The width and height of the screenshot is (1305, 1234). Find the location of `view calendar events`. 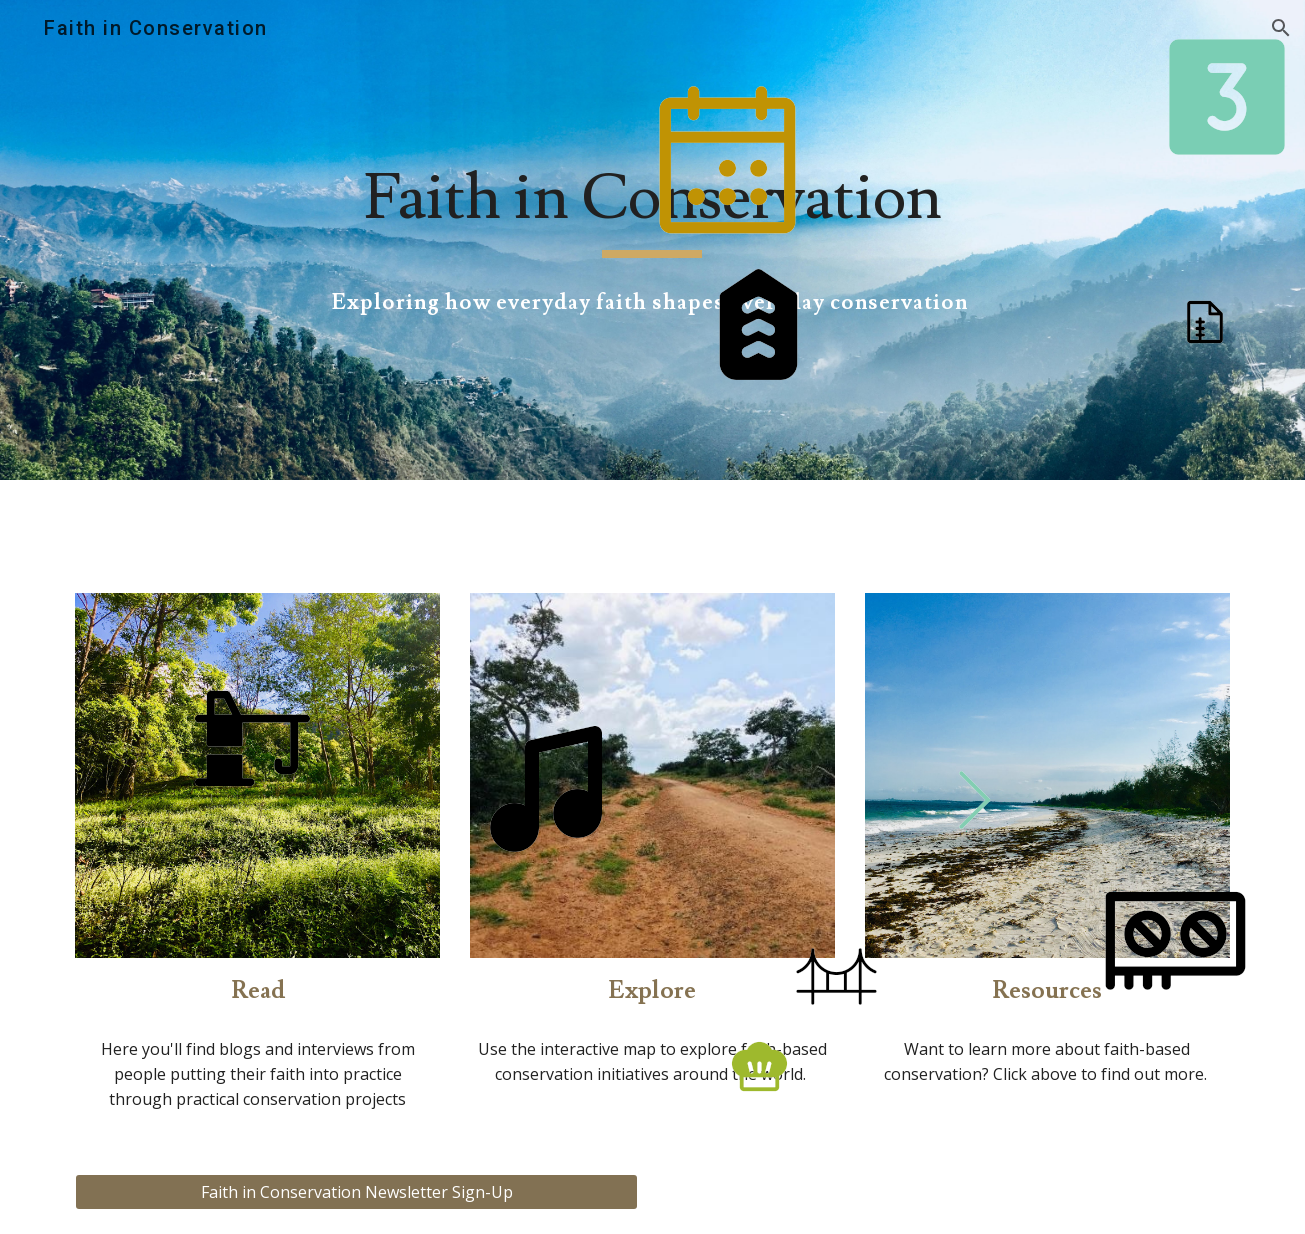

view calendar events is located at coordinates (727, 165).